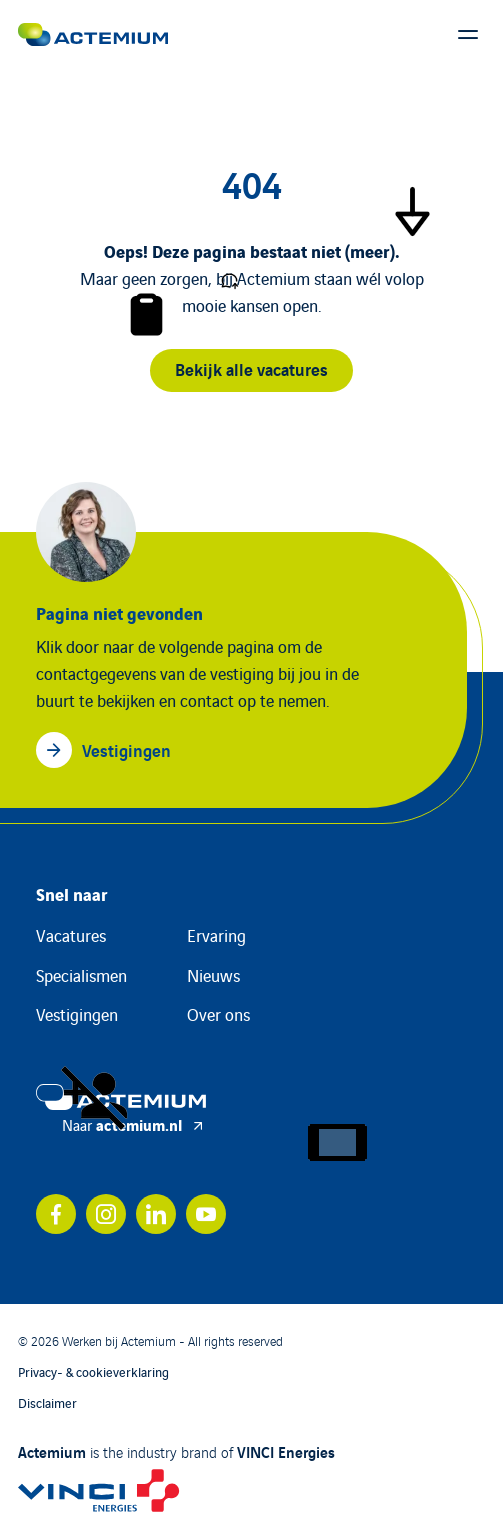 This screenshot has height=1531, width=503. I want to click on indicates adding contacts is disabled, so click(95, 1095).